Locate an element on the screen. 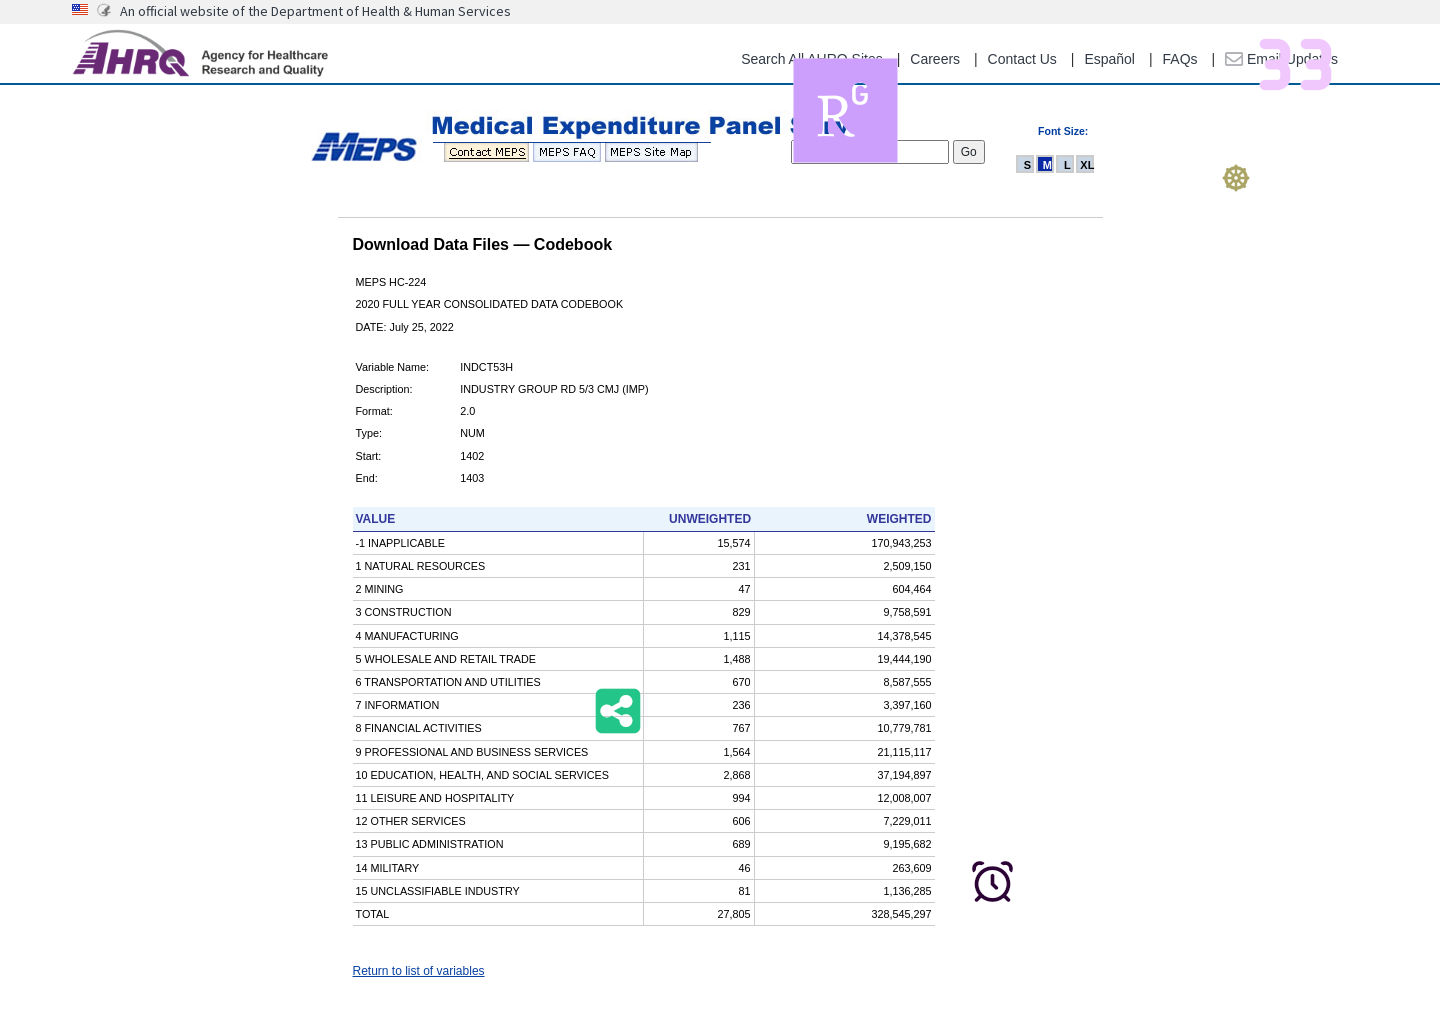  set or manage alarms is located at coordinates (992, 881).